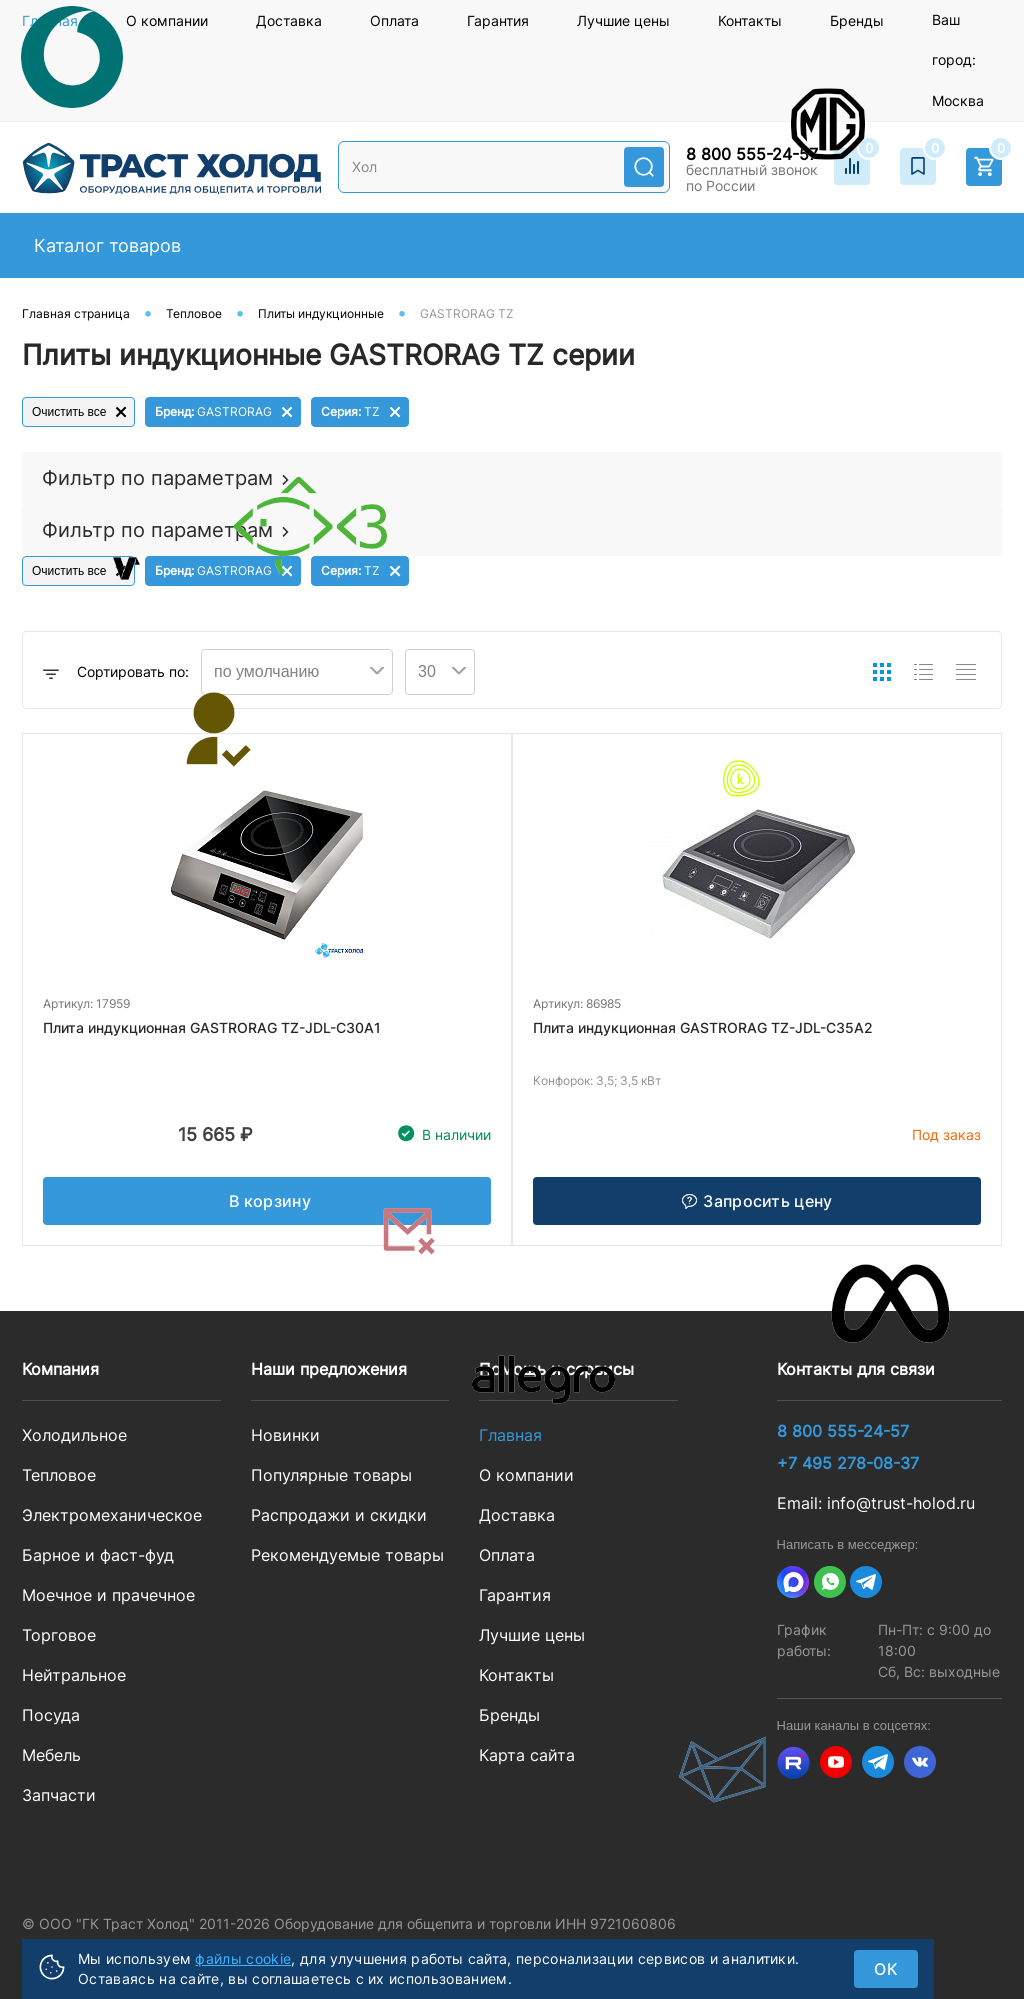 The image size is (1024, 1999). What do you see at coordinates (890, 1303) in the screenshot?
I see `meta company logo` at bounding box center [890, 1303].